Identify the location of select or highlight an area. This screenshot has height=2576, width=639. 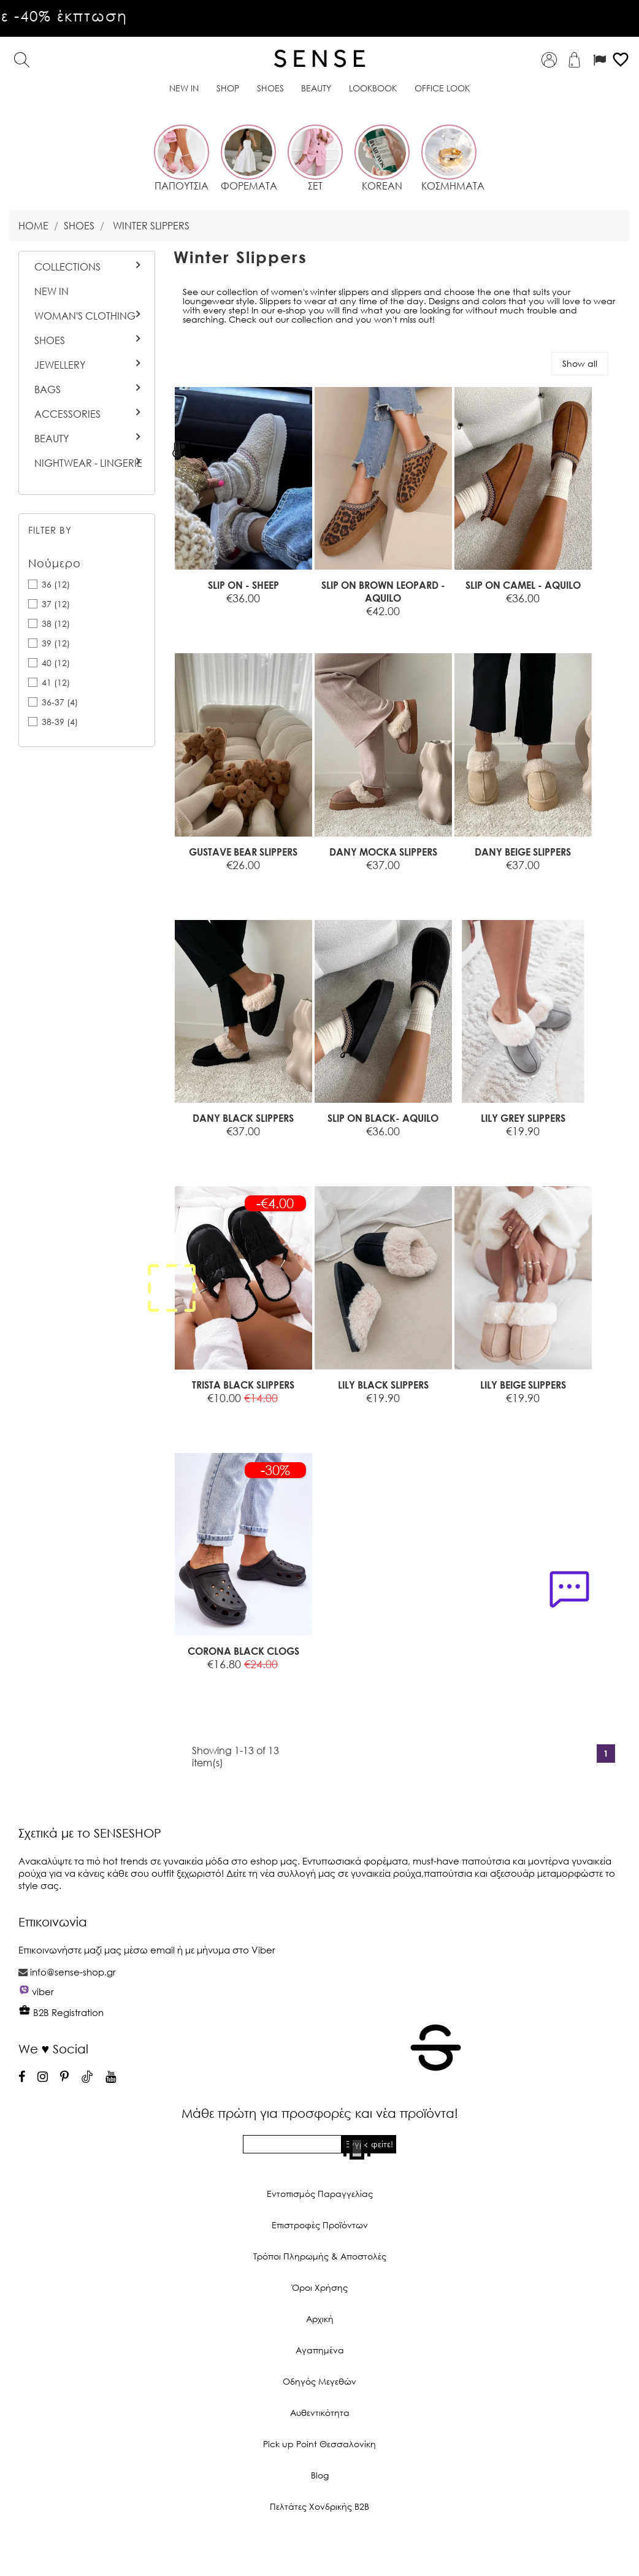
(172, 1288).